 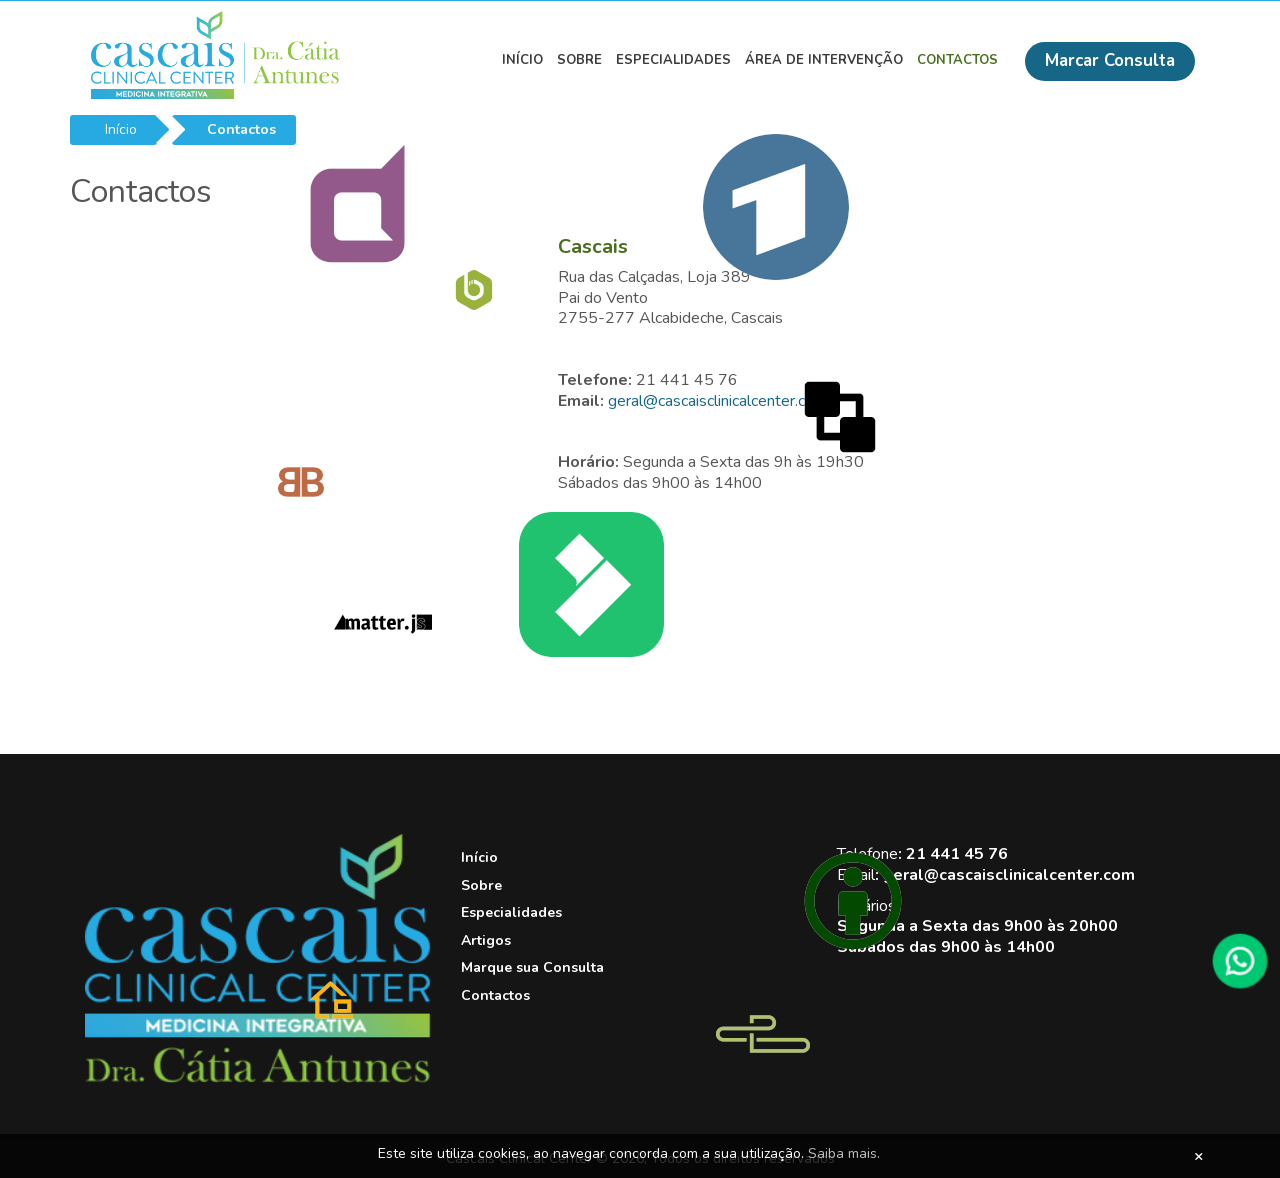 I want to click on UpCloud cloud hosting service logo, so click(x=763, y=1034).